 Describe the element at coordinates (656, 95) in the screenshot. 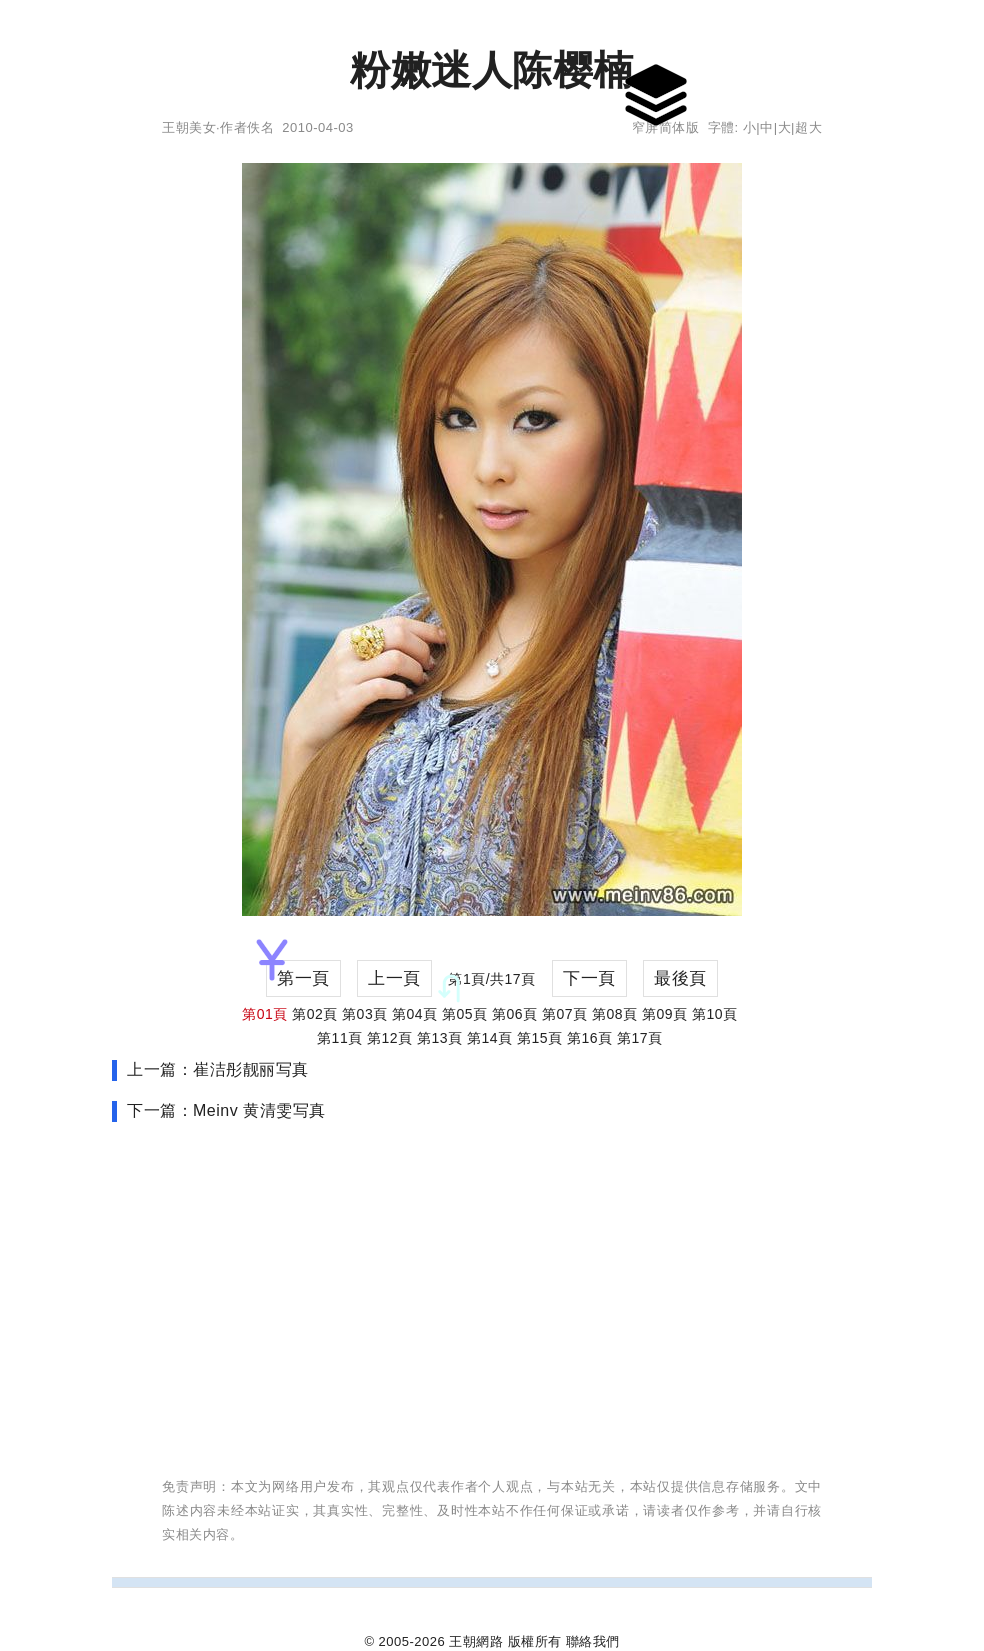

I see `view stacked layers or content` at that location.